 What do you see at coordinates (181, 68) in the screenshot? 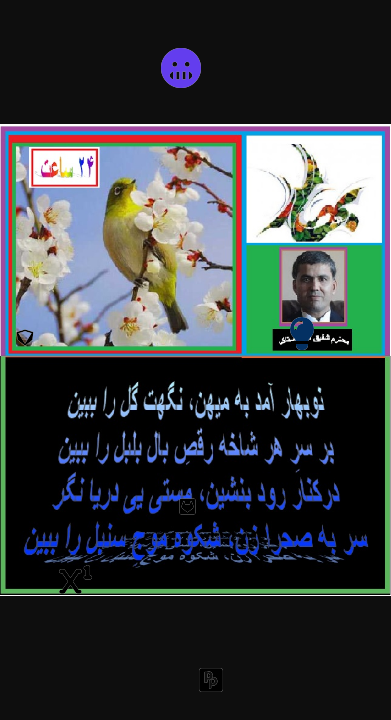
I see `indicates an awkward or uncomfortable situation` at bounding box center [181, 68].